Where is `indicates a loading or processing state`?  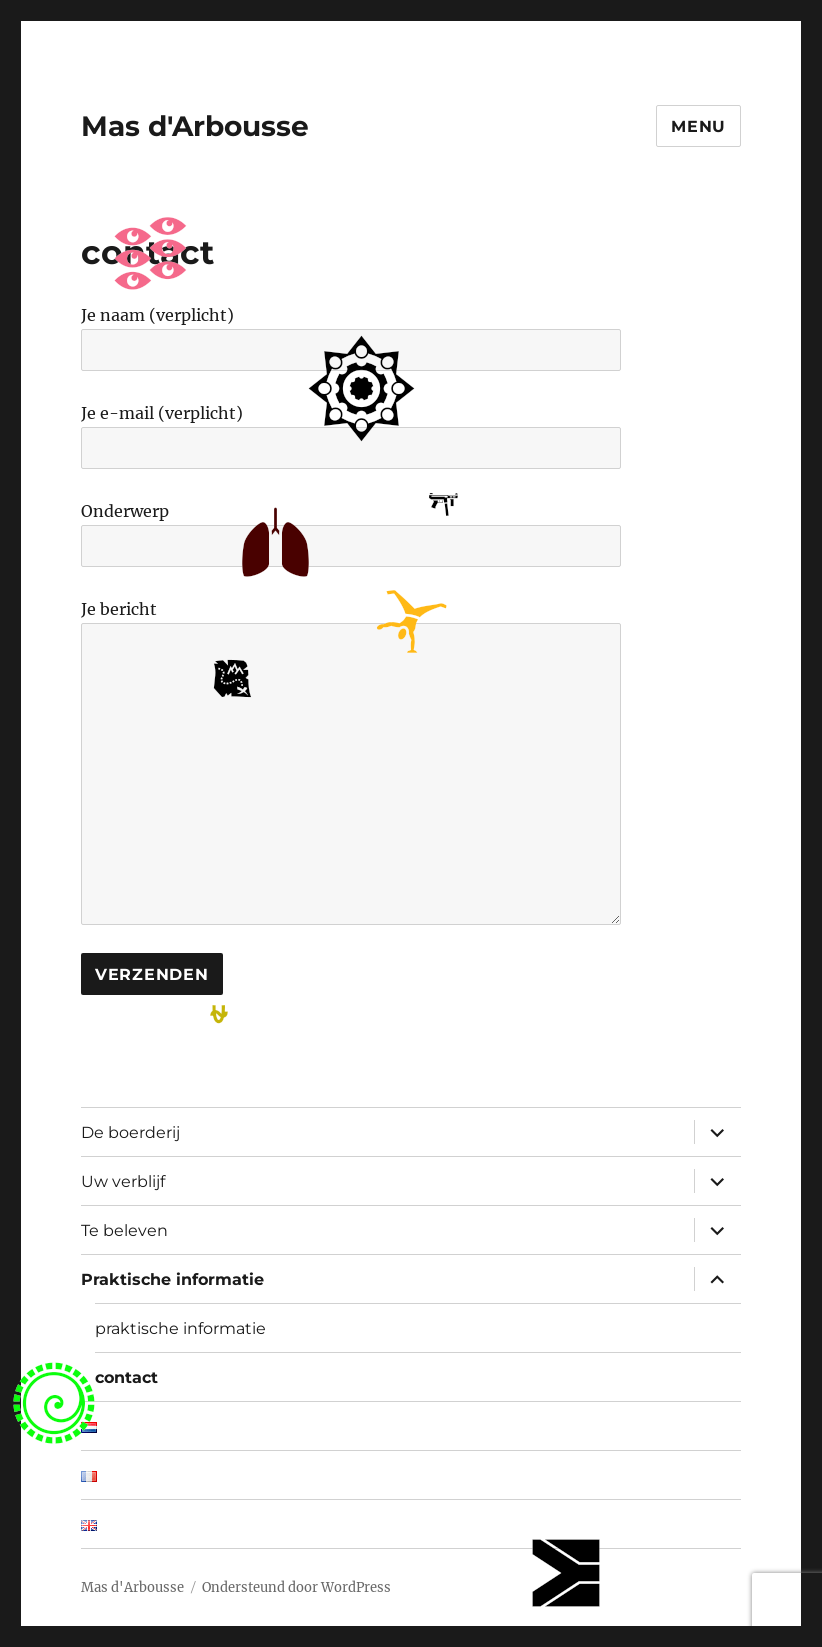 indicates a loading or processing state is located at coordinates (54, 1403).